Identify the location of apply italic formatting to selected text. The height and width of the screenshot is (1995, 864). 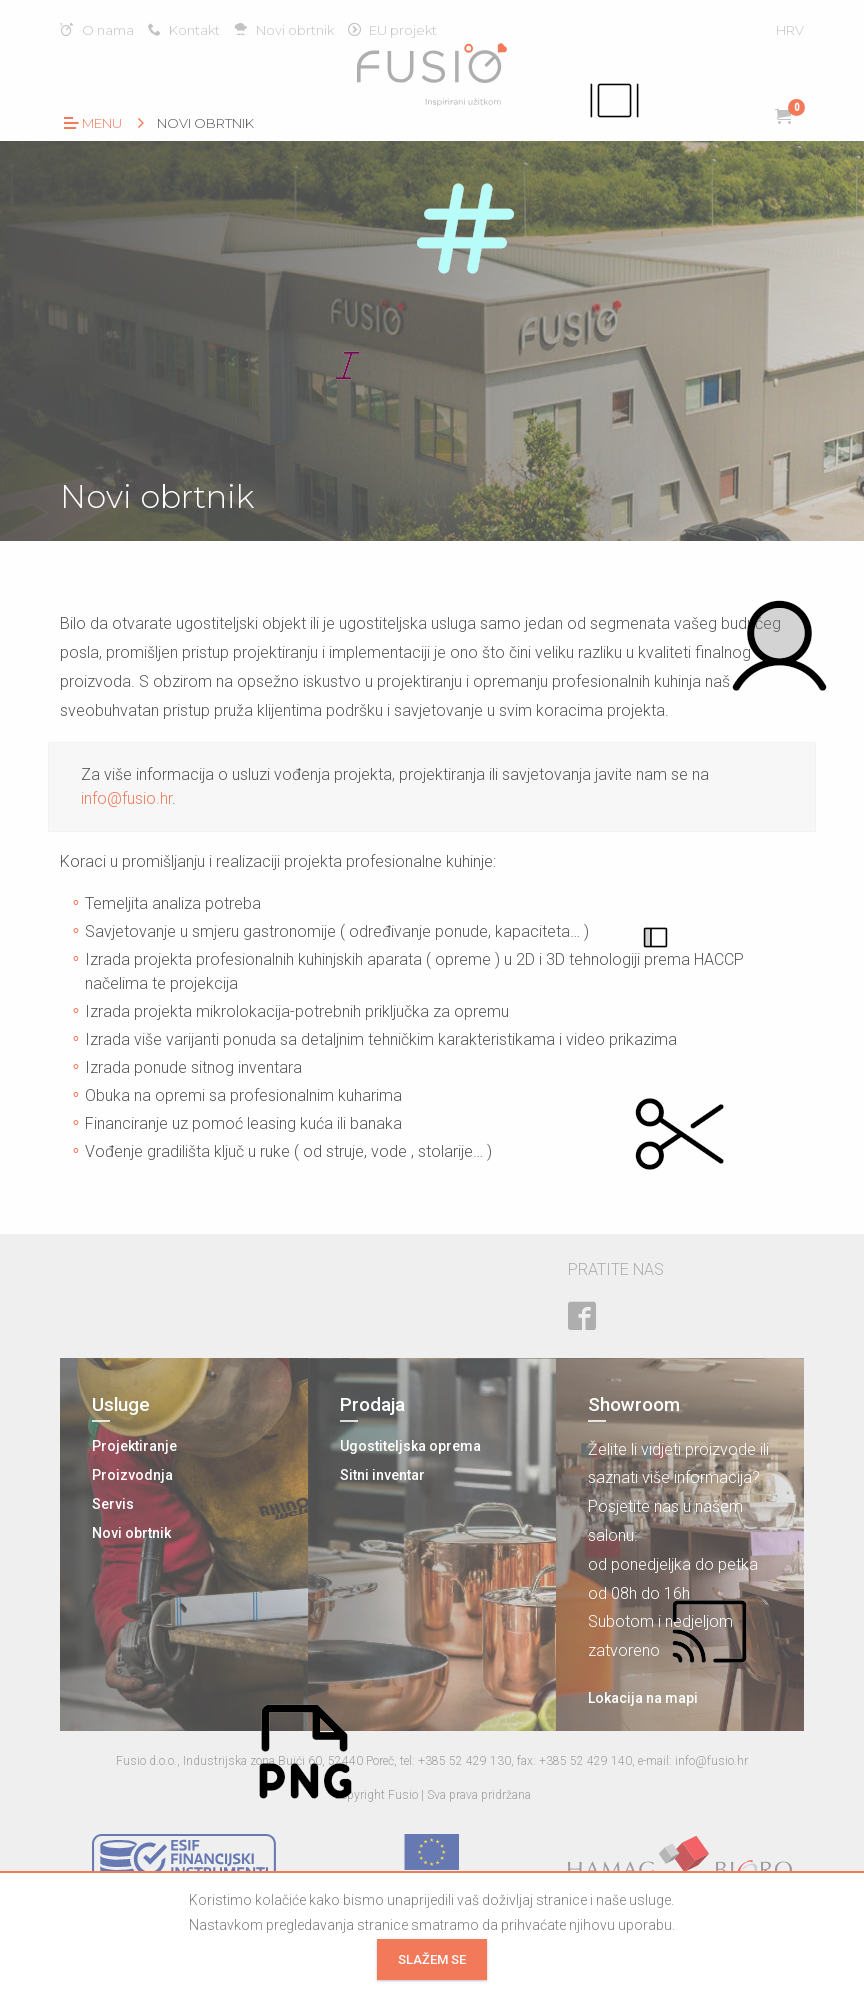
(347, 365).